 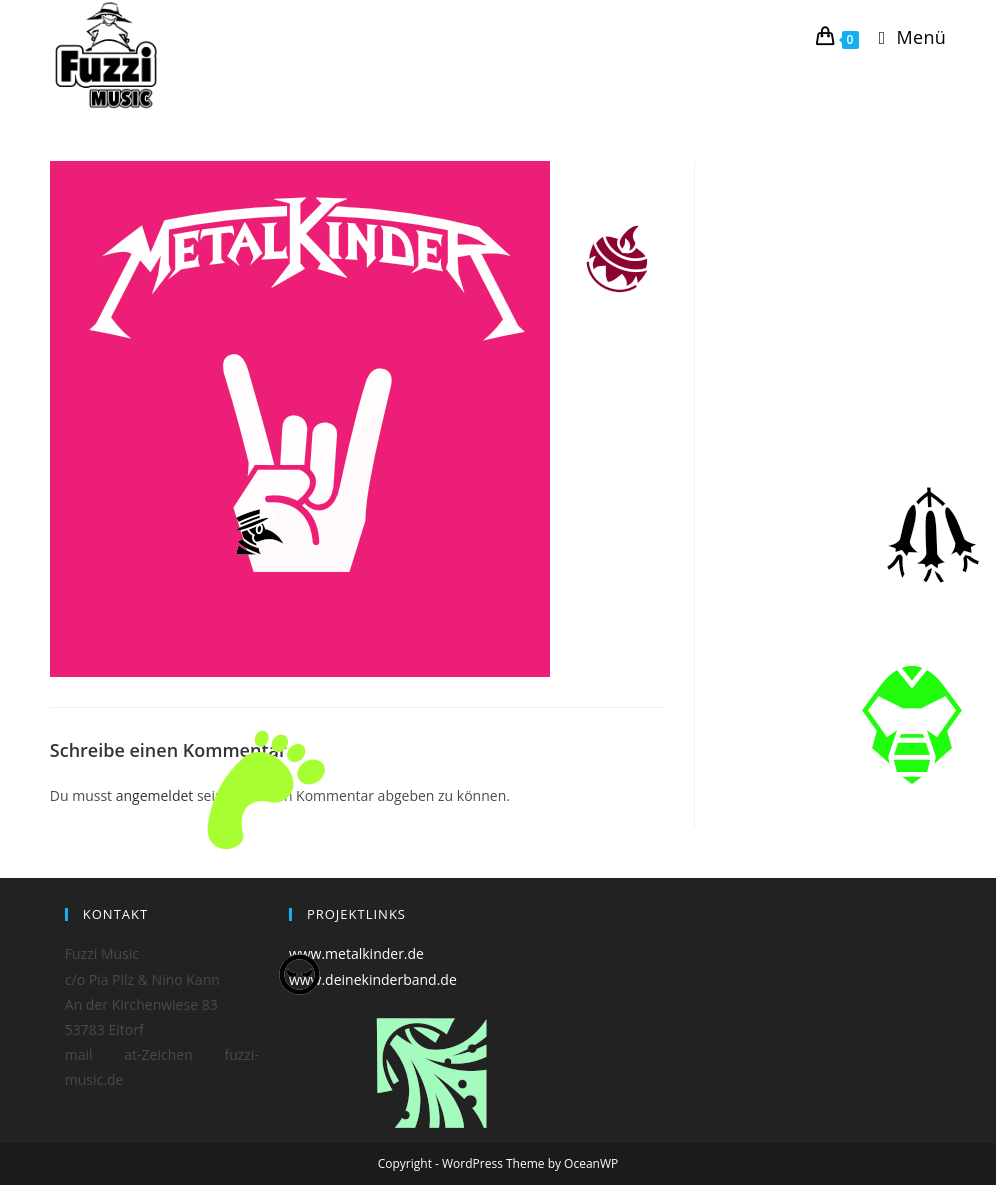 I want to click on cantua flower icon for botanical or nature-themed game element, so click(x=933, y=535).